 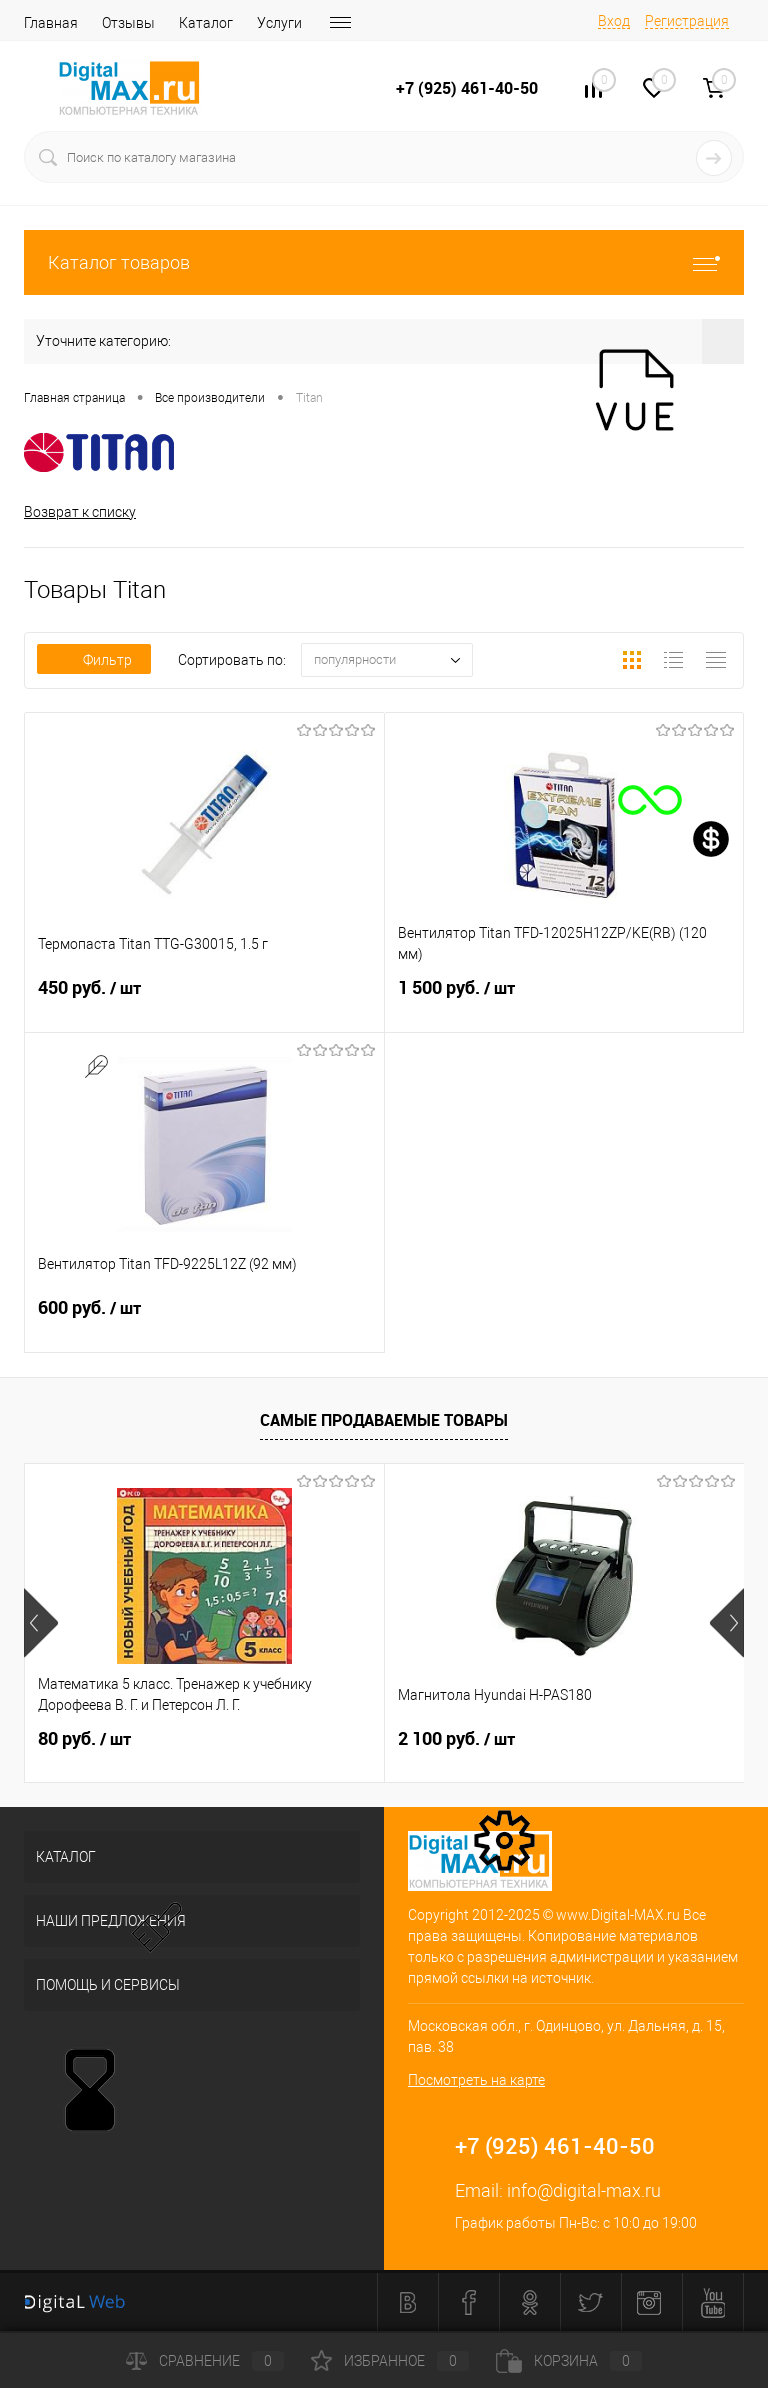 I want to click on indicates unlimited or infinite content, so click(x=650, y=800).